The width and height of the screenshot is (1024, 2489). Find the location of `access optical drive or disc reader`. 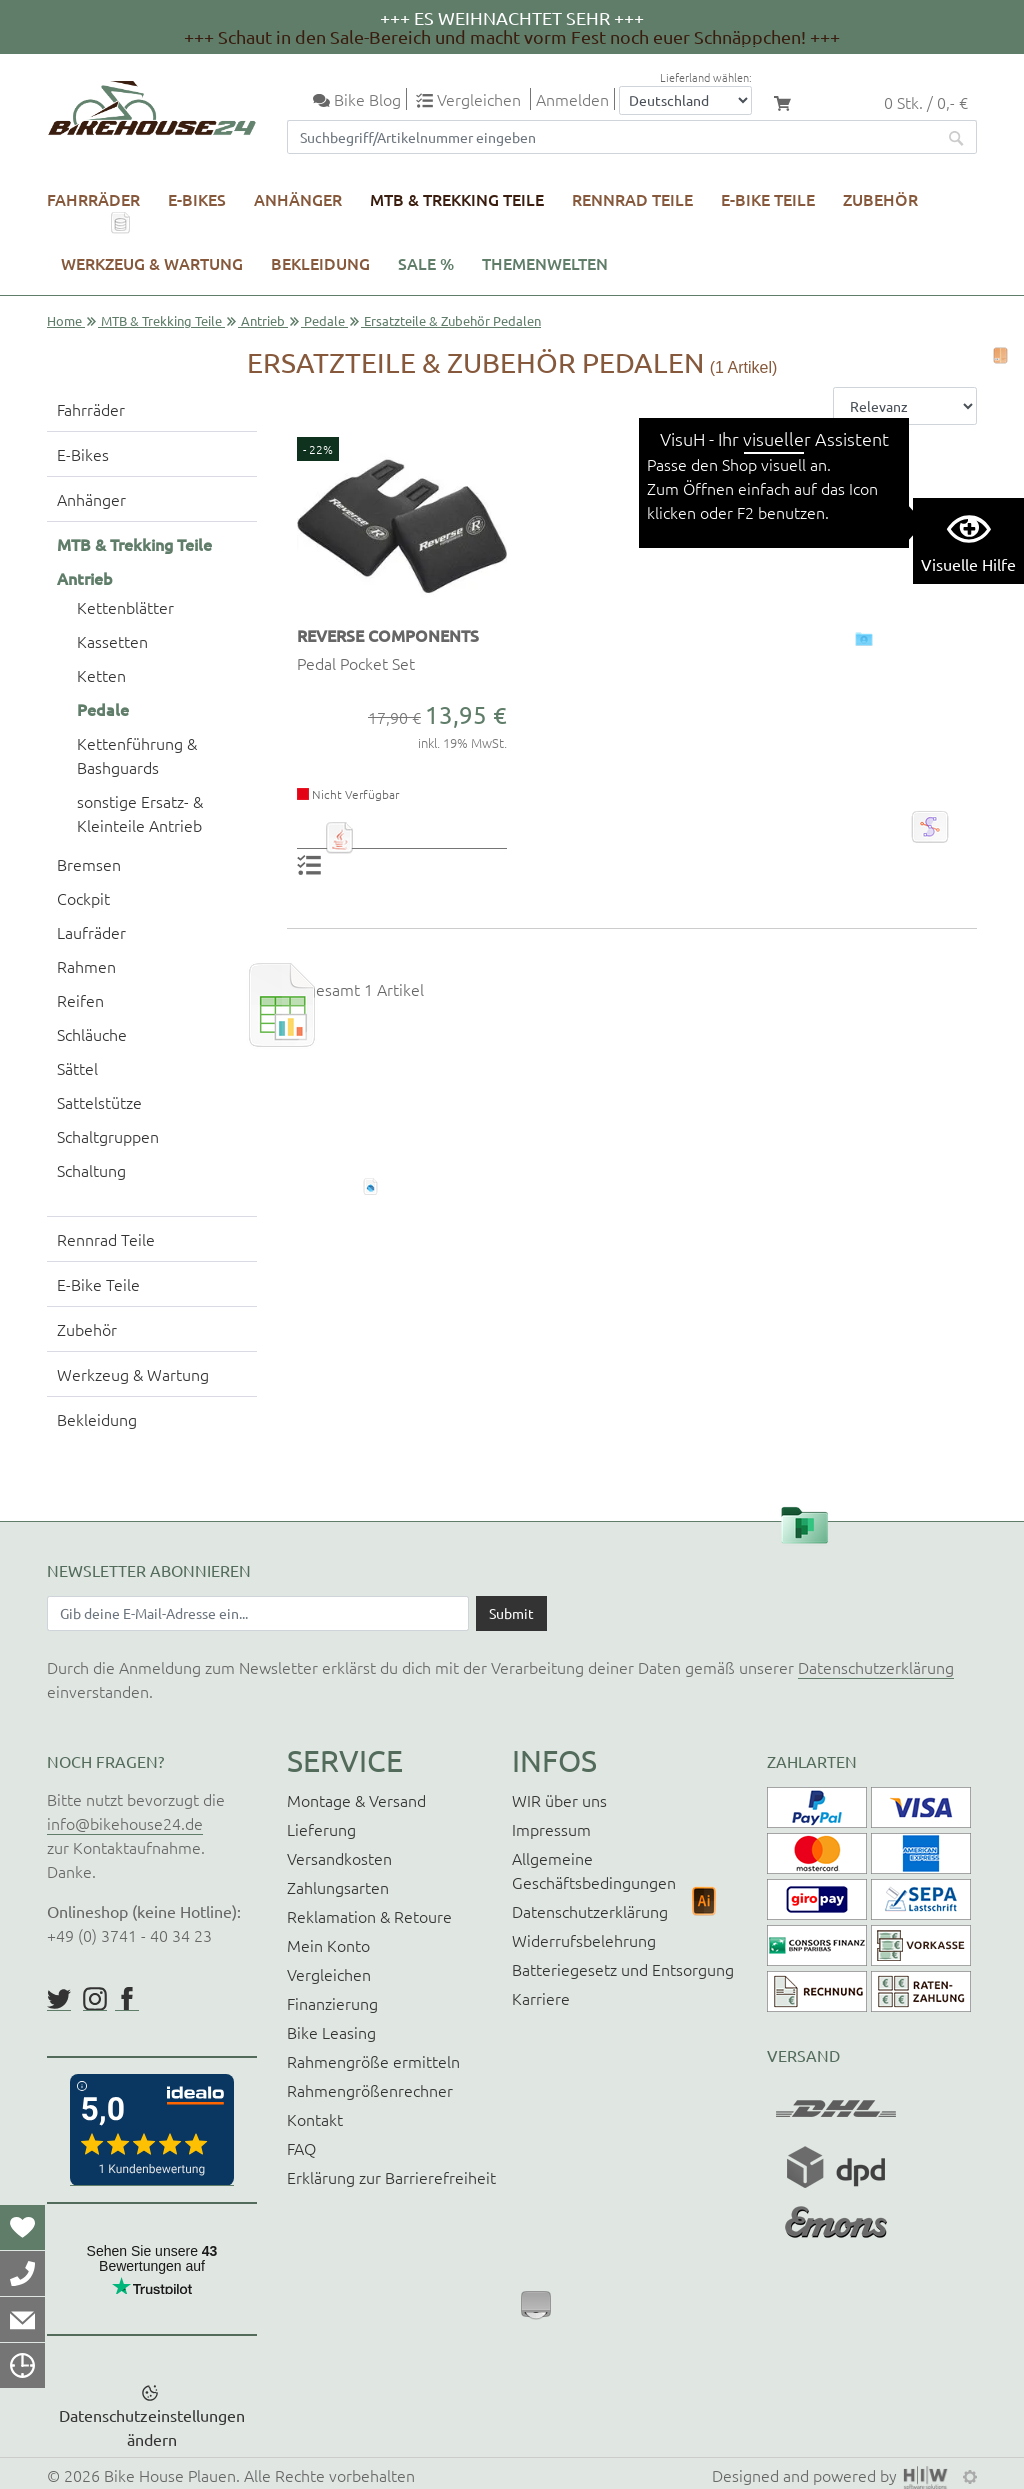

access optical drive or disc reader is located at coordinates (536, 2304).